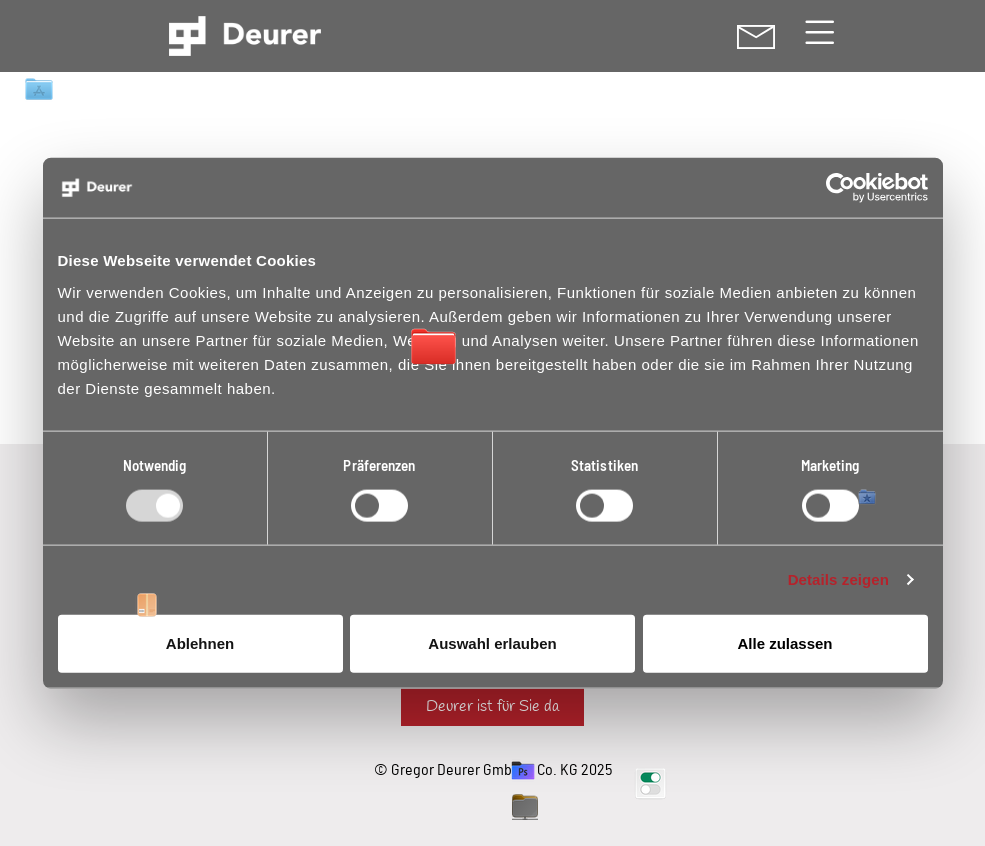  I want to click on access your favorites folder in the media library, so click(867, 497).